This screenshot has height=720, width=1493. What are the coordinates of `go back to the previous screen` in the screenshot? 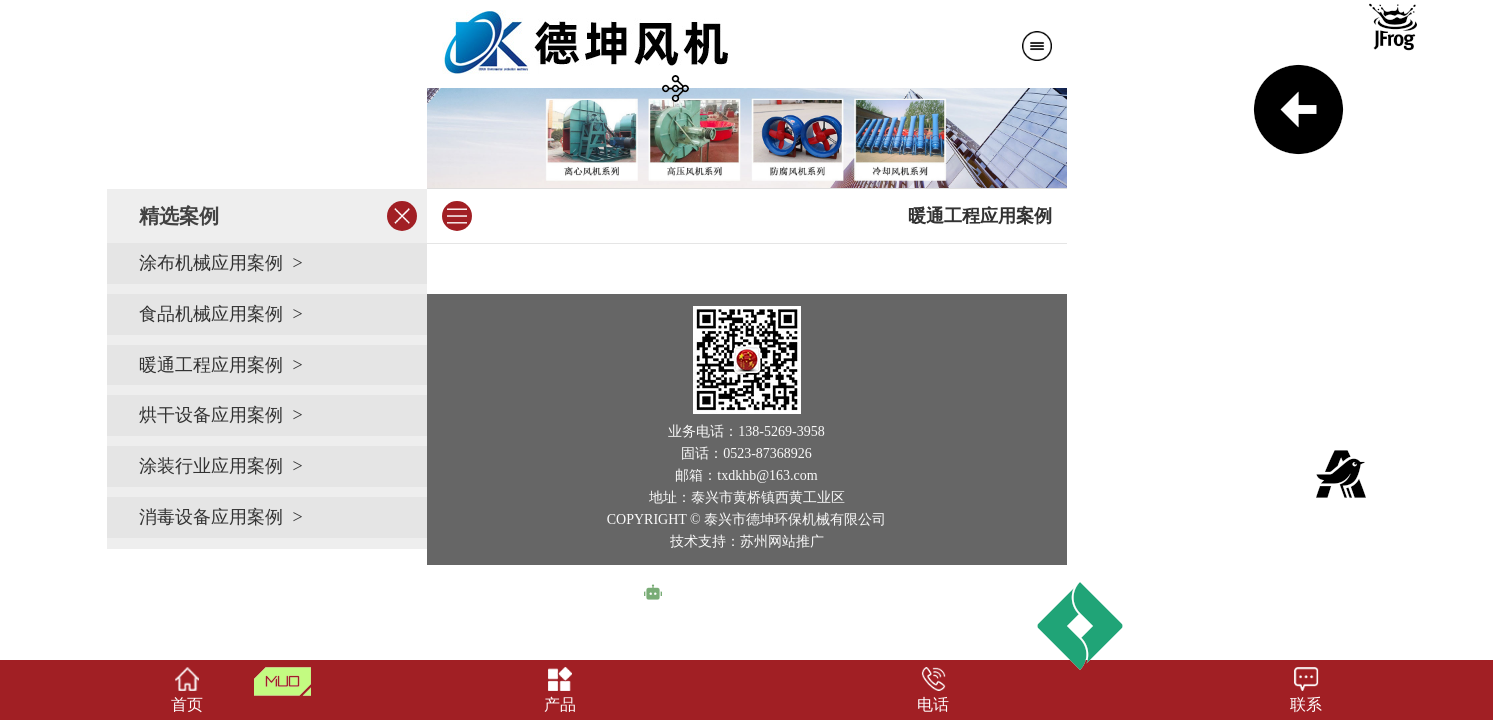 It's located at (1298, 109).